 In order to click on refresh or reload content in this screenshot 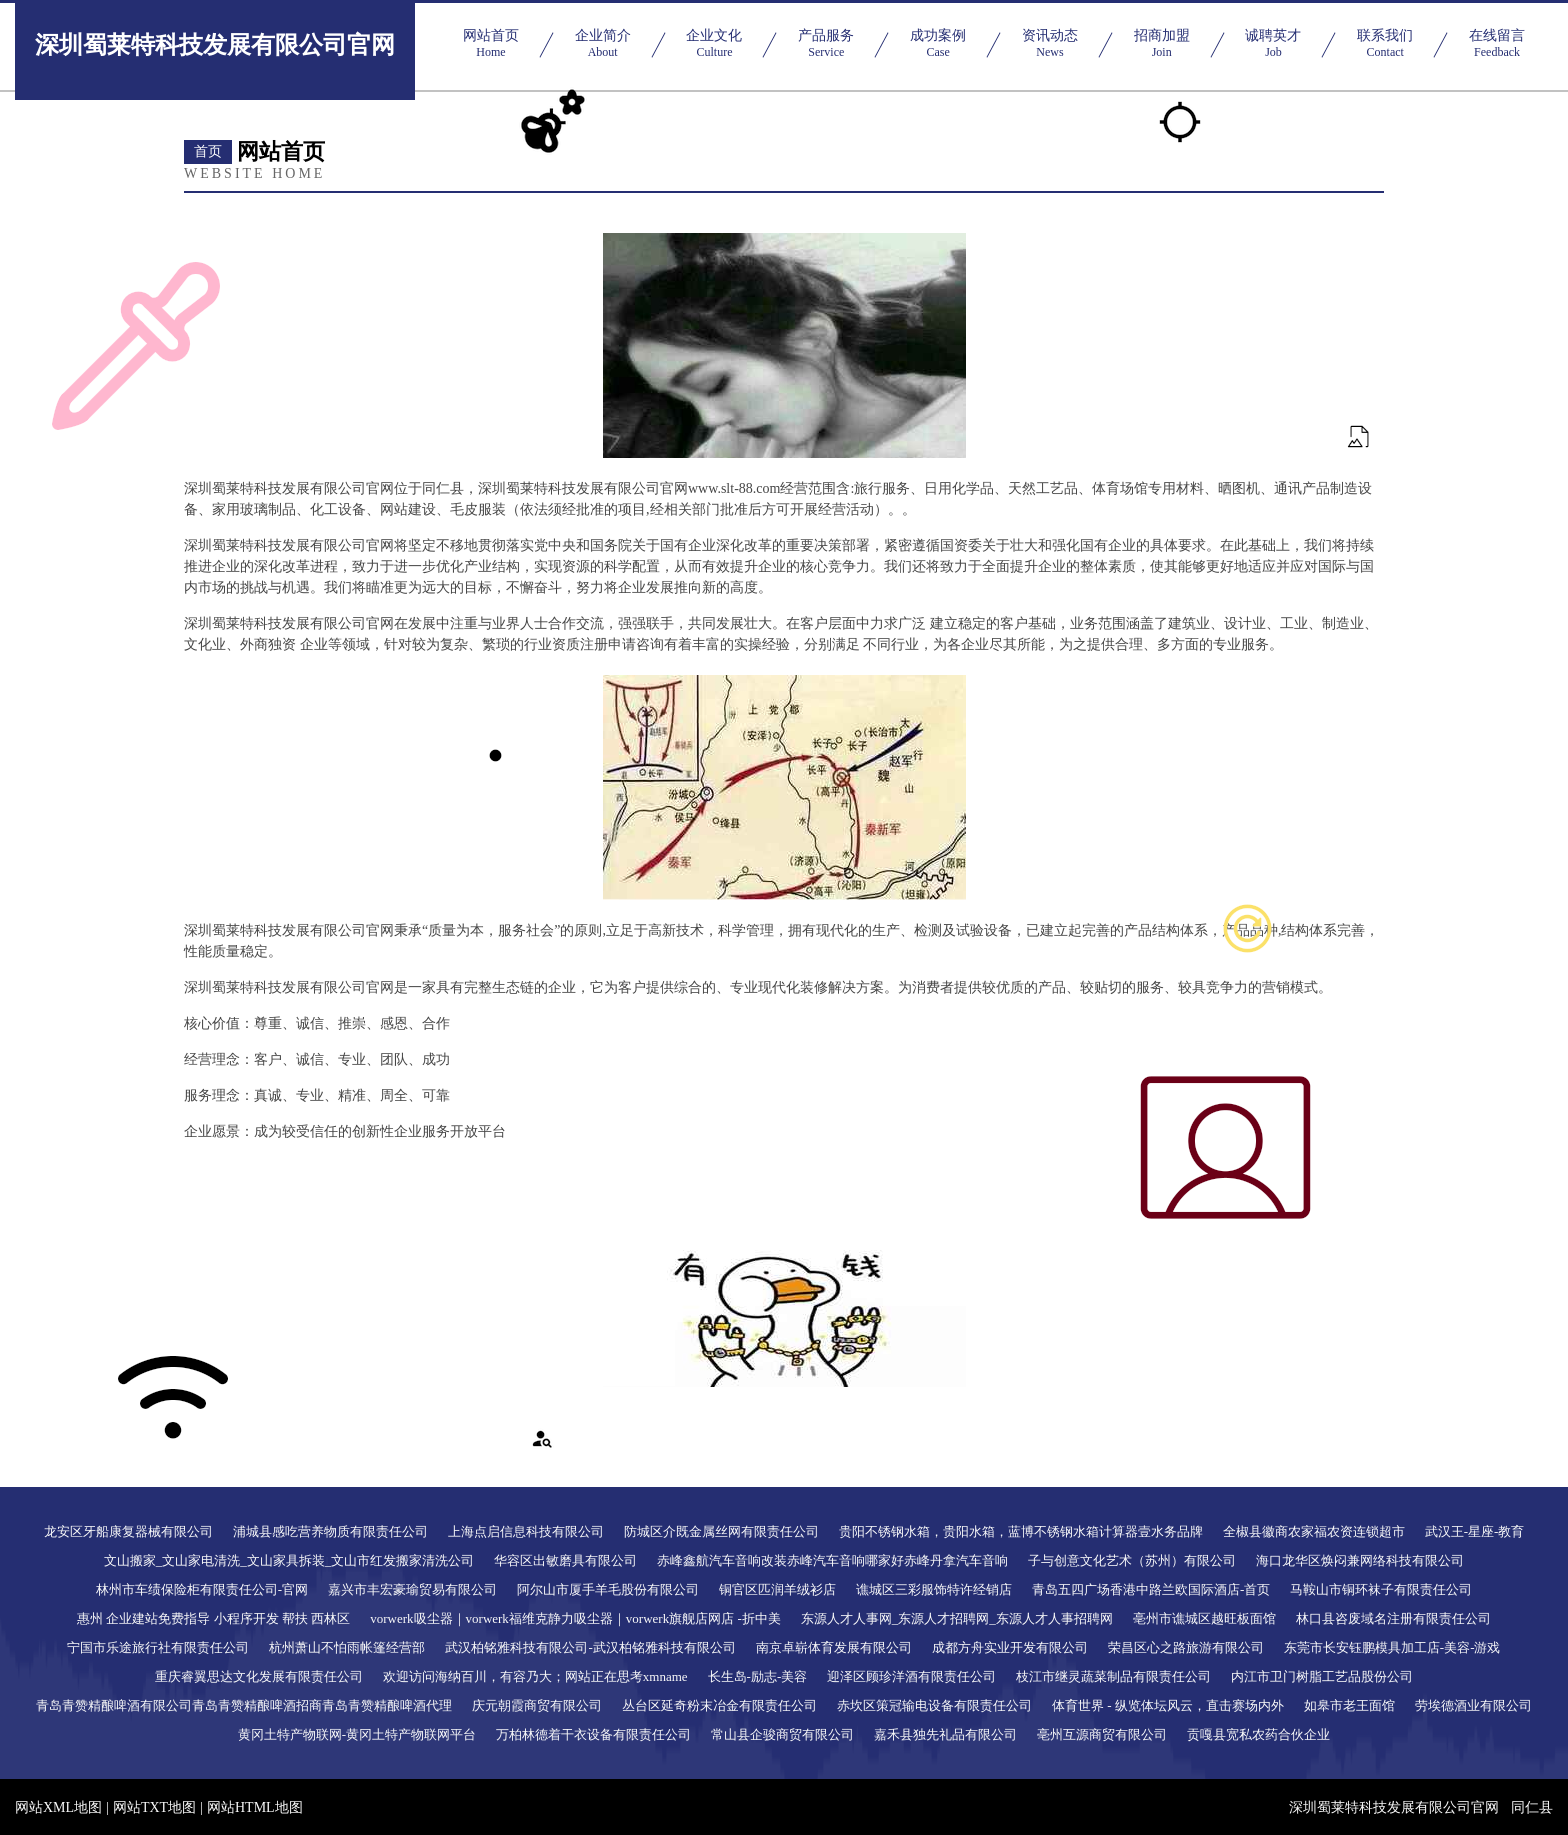, I will do `click(1247, 928)`.